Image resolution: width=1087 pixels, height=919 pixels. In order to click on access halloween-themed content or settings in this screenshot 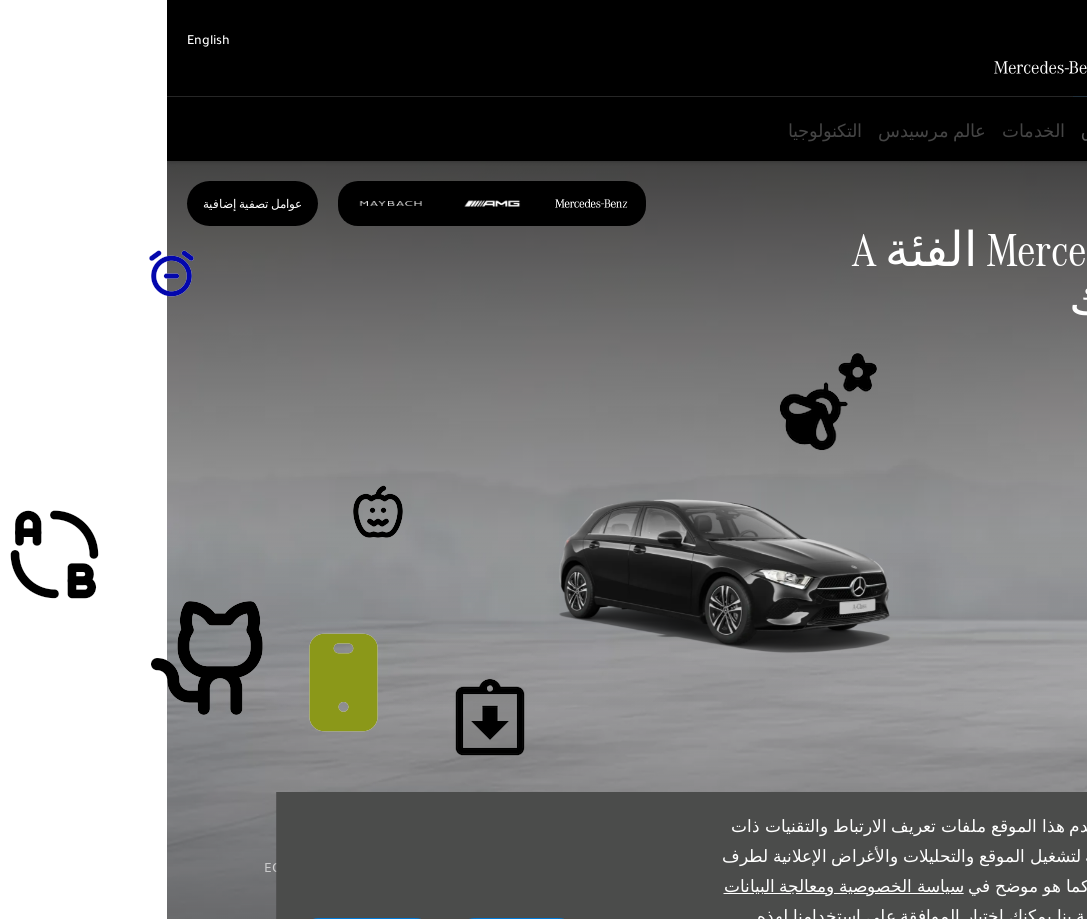, I will do `click(378, 513)`.